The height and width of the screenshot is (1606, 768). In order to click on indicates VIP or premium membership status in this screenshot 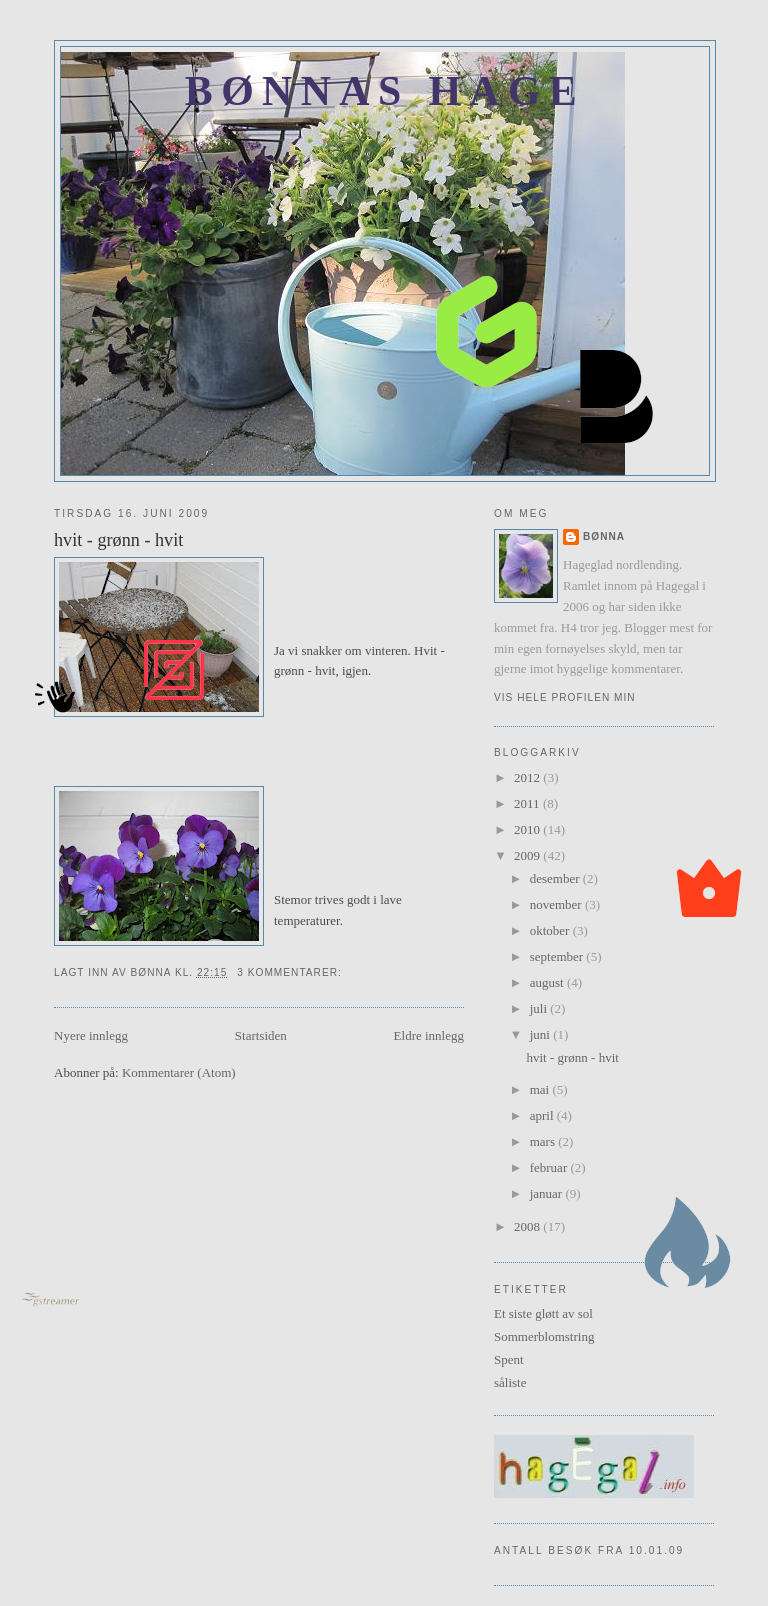, I will do `click(709, 890)`.